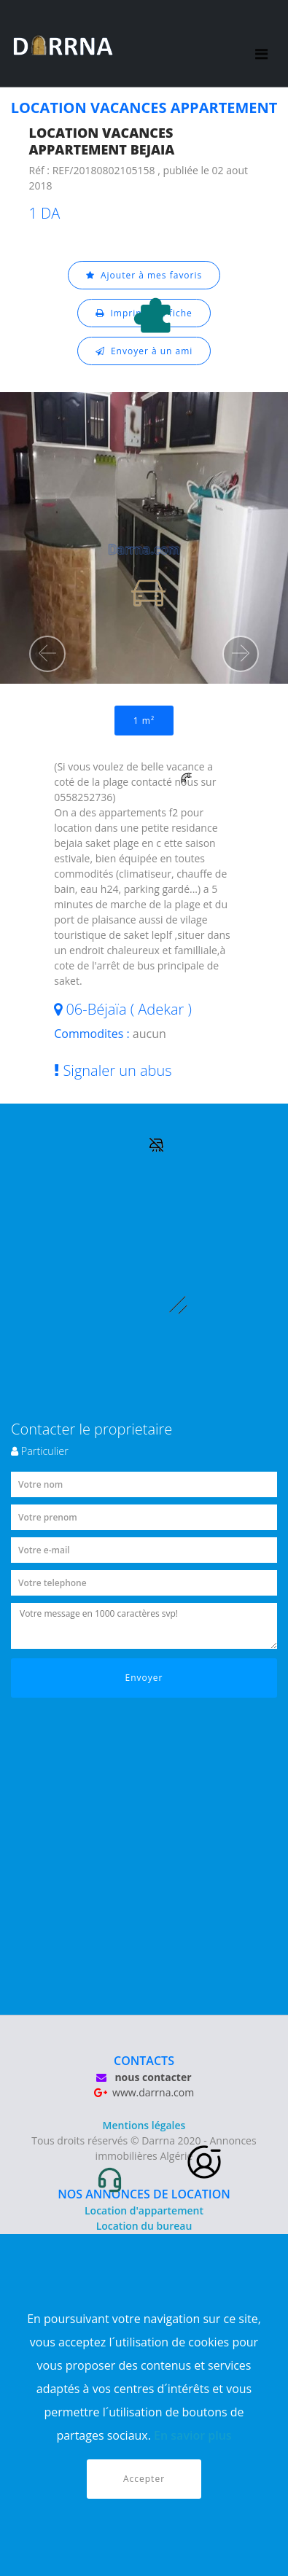  I want to click on plumbing or pipe system settings, so click(186, 778).